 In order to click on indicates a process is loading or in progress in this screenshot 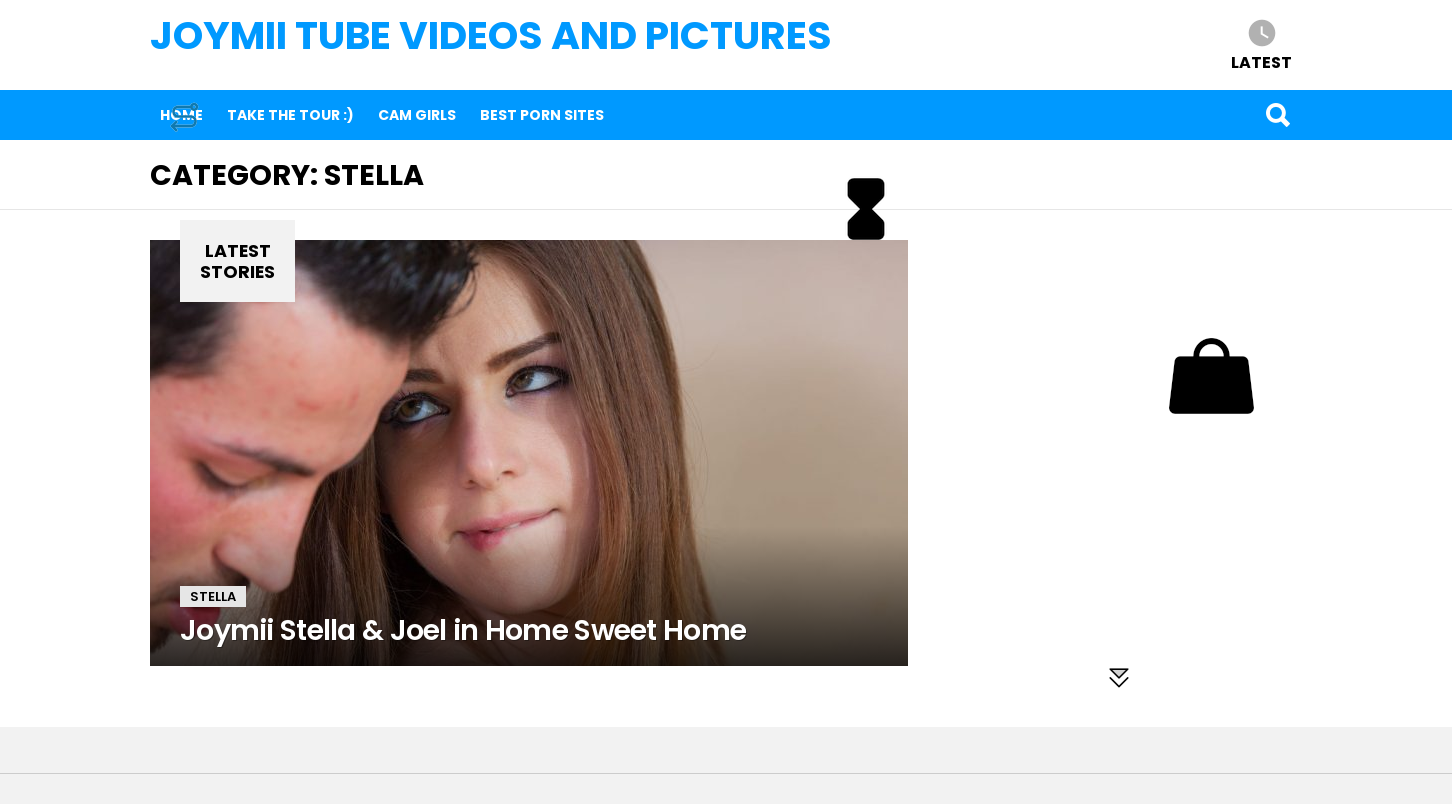, I will do `click(866, 209)`.